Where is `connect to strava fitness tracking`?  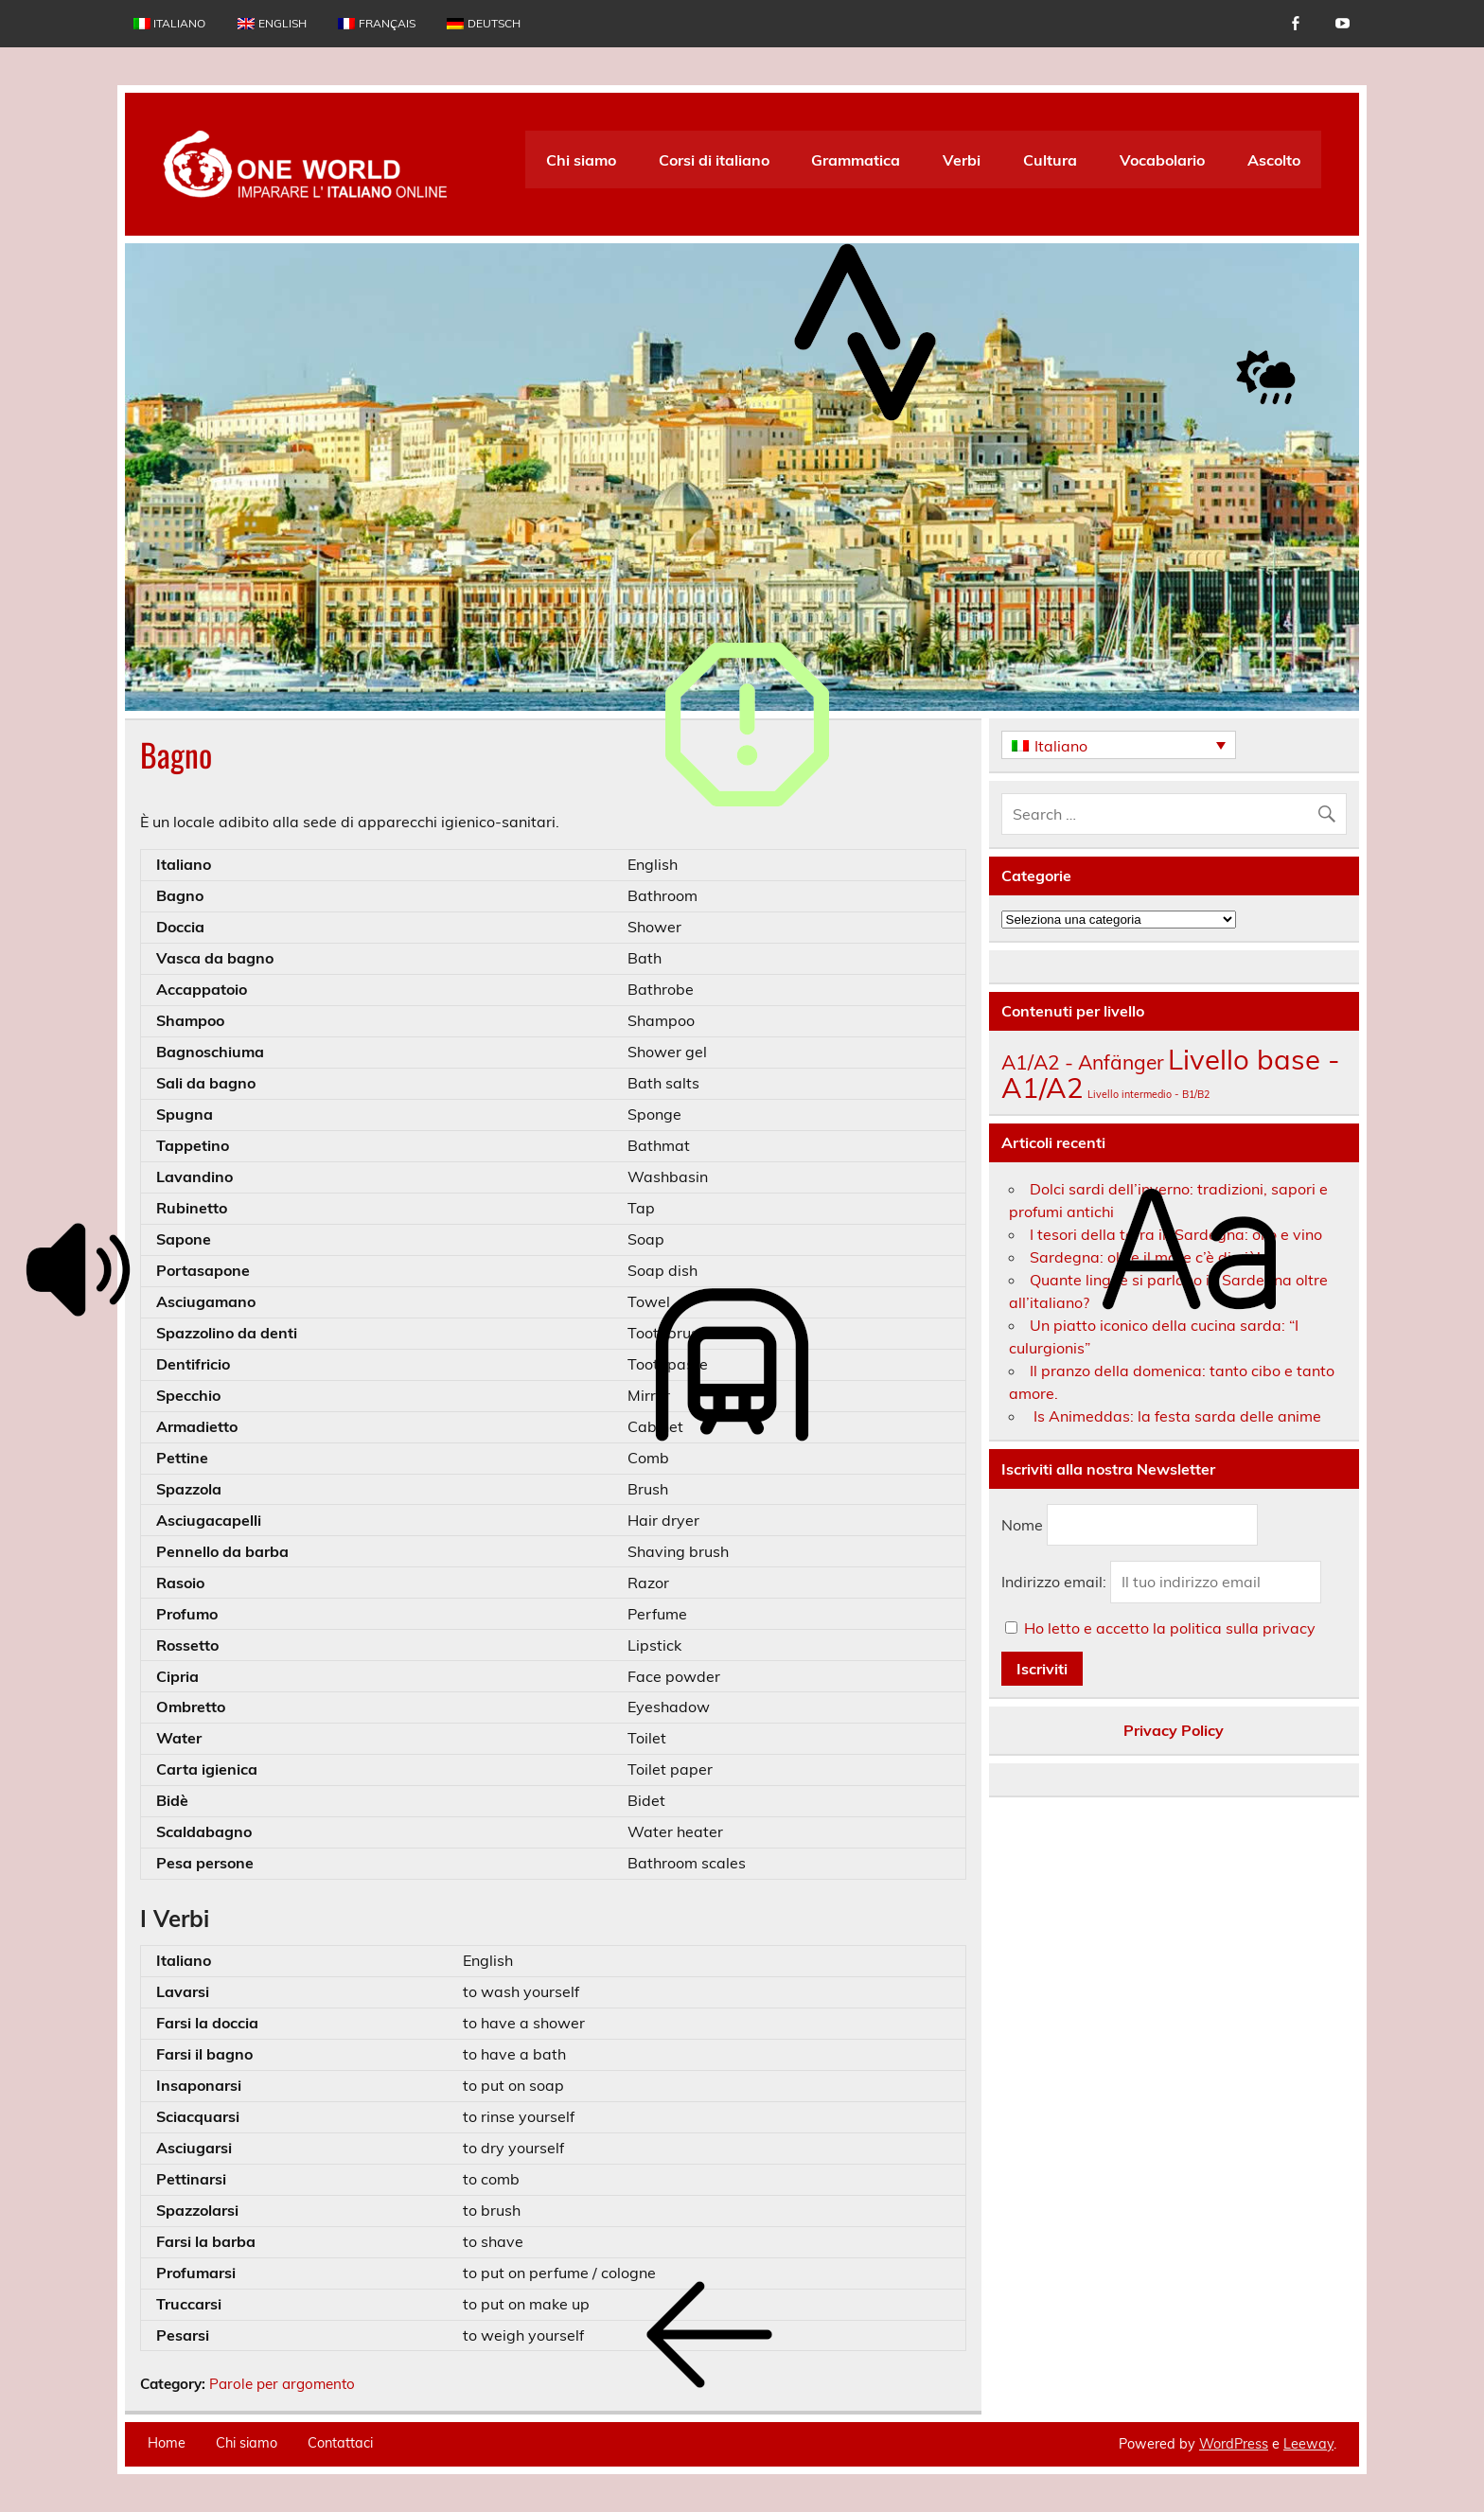
connect to strava fitness tracking is located at coordinates (865, 332).